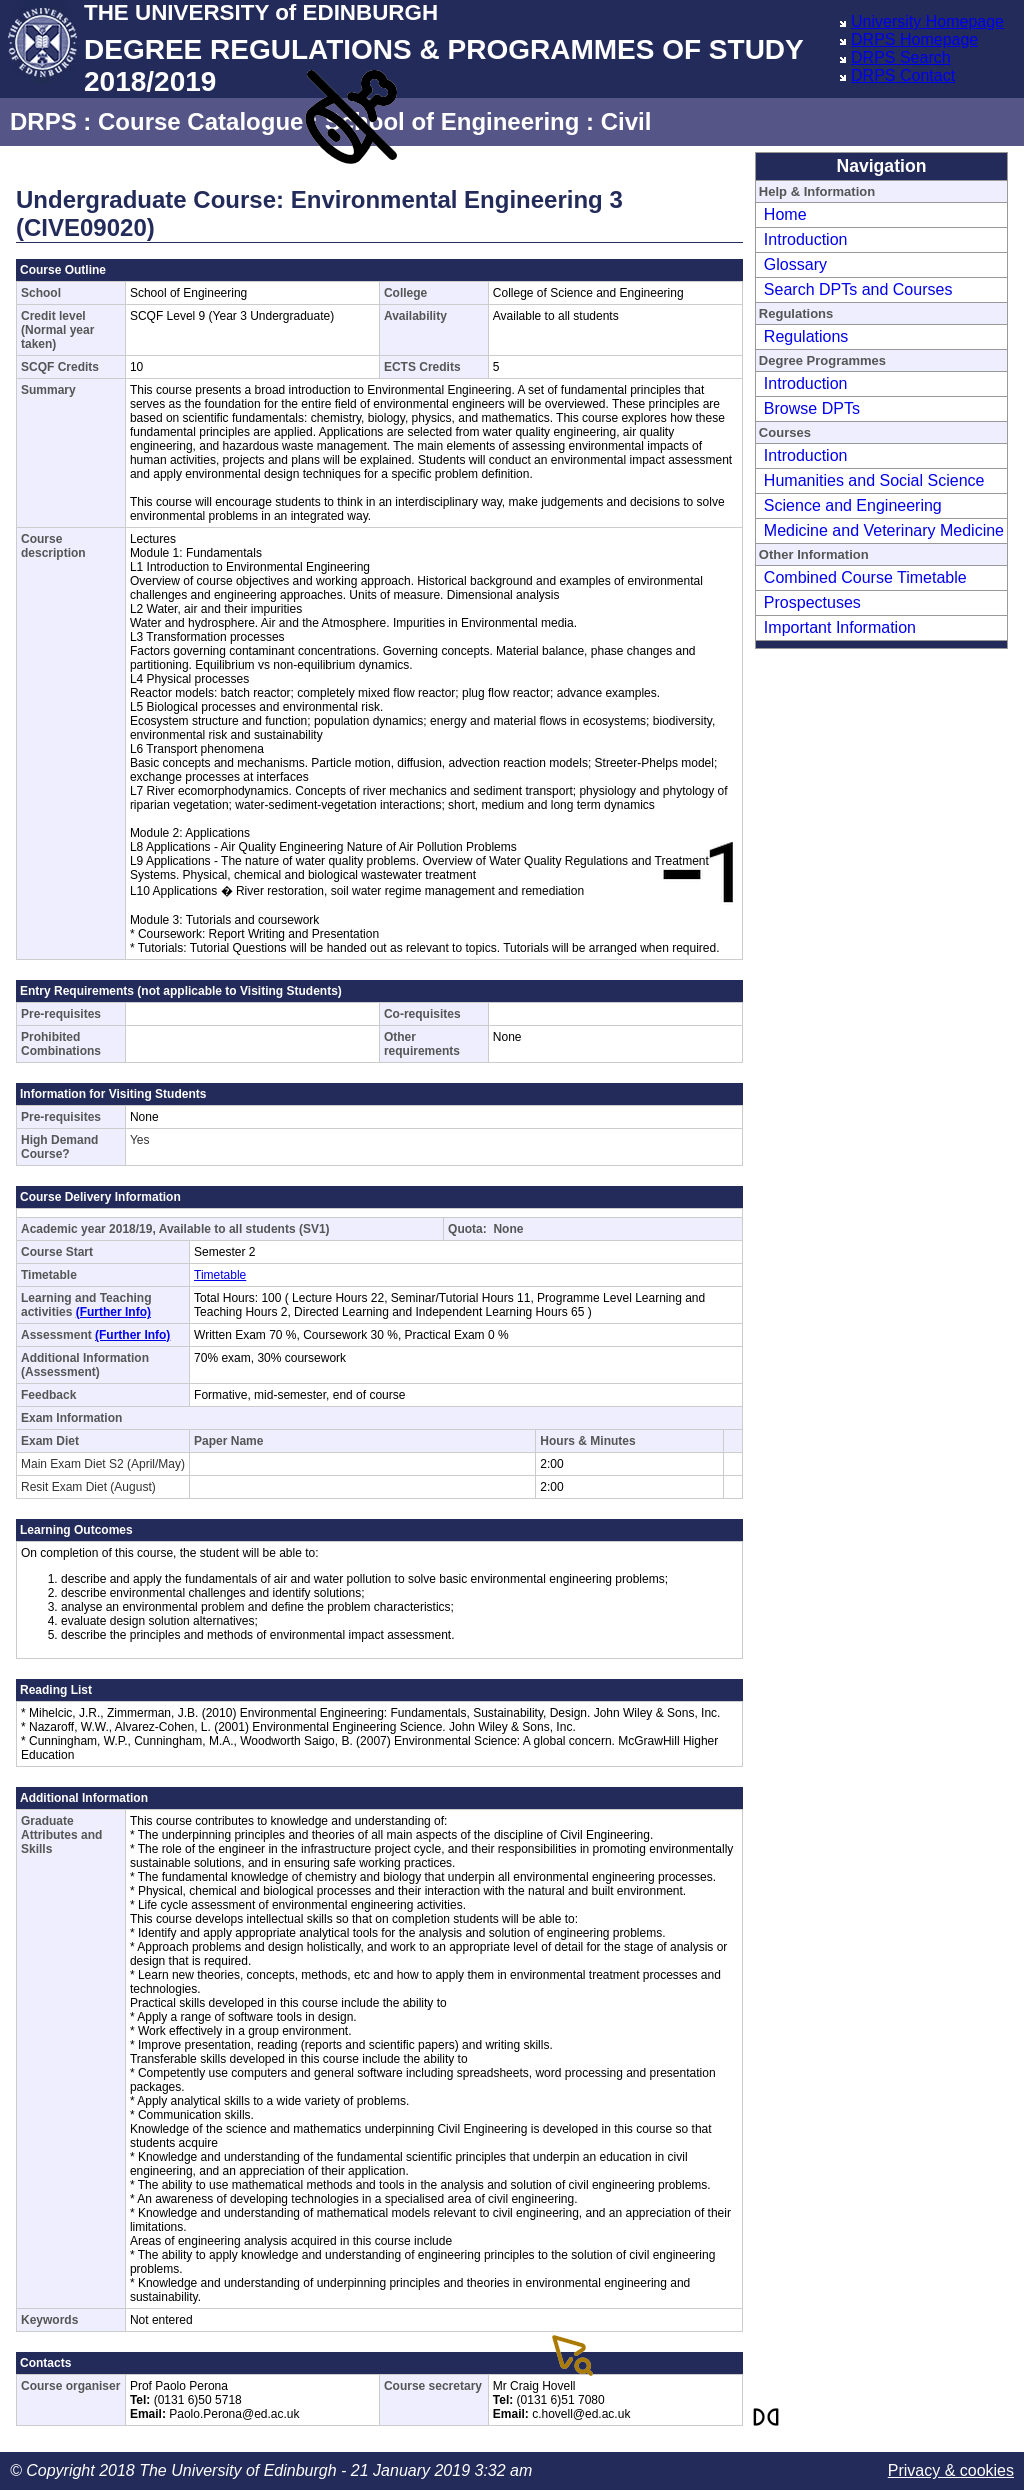  Describe the element at coordinates (352, 115) in the screenshot. I see `indicates meat-free or vegetarian option` at that location.